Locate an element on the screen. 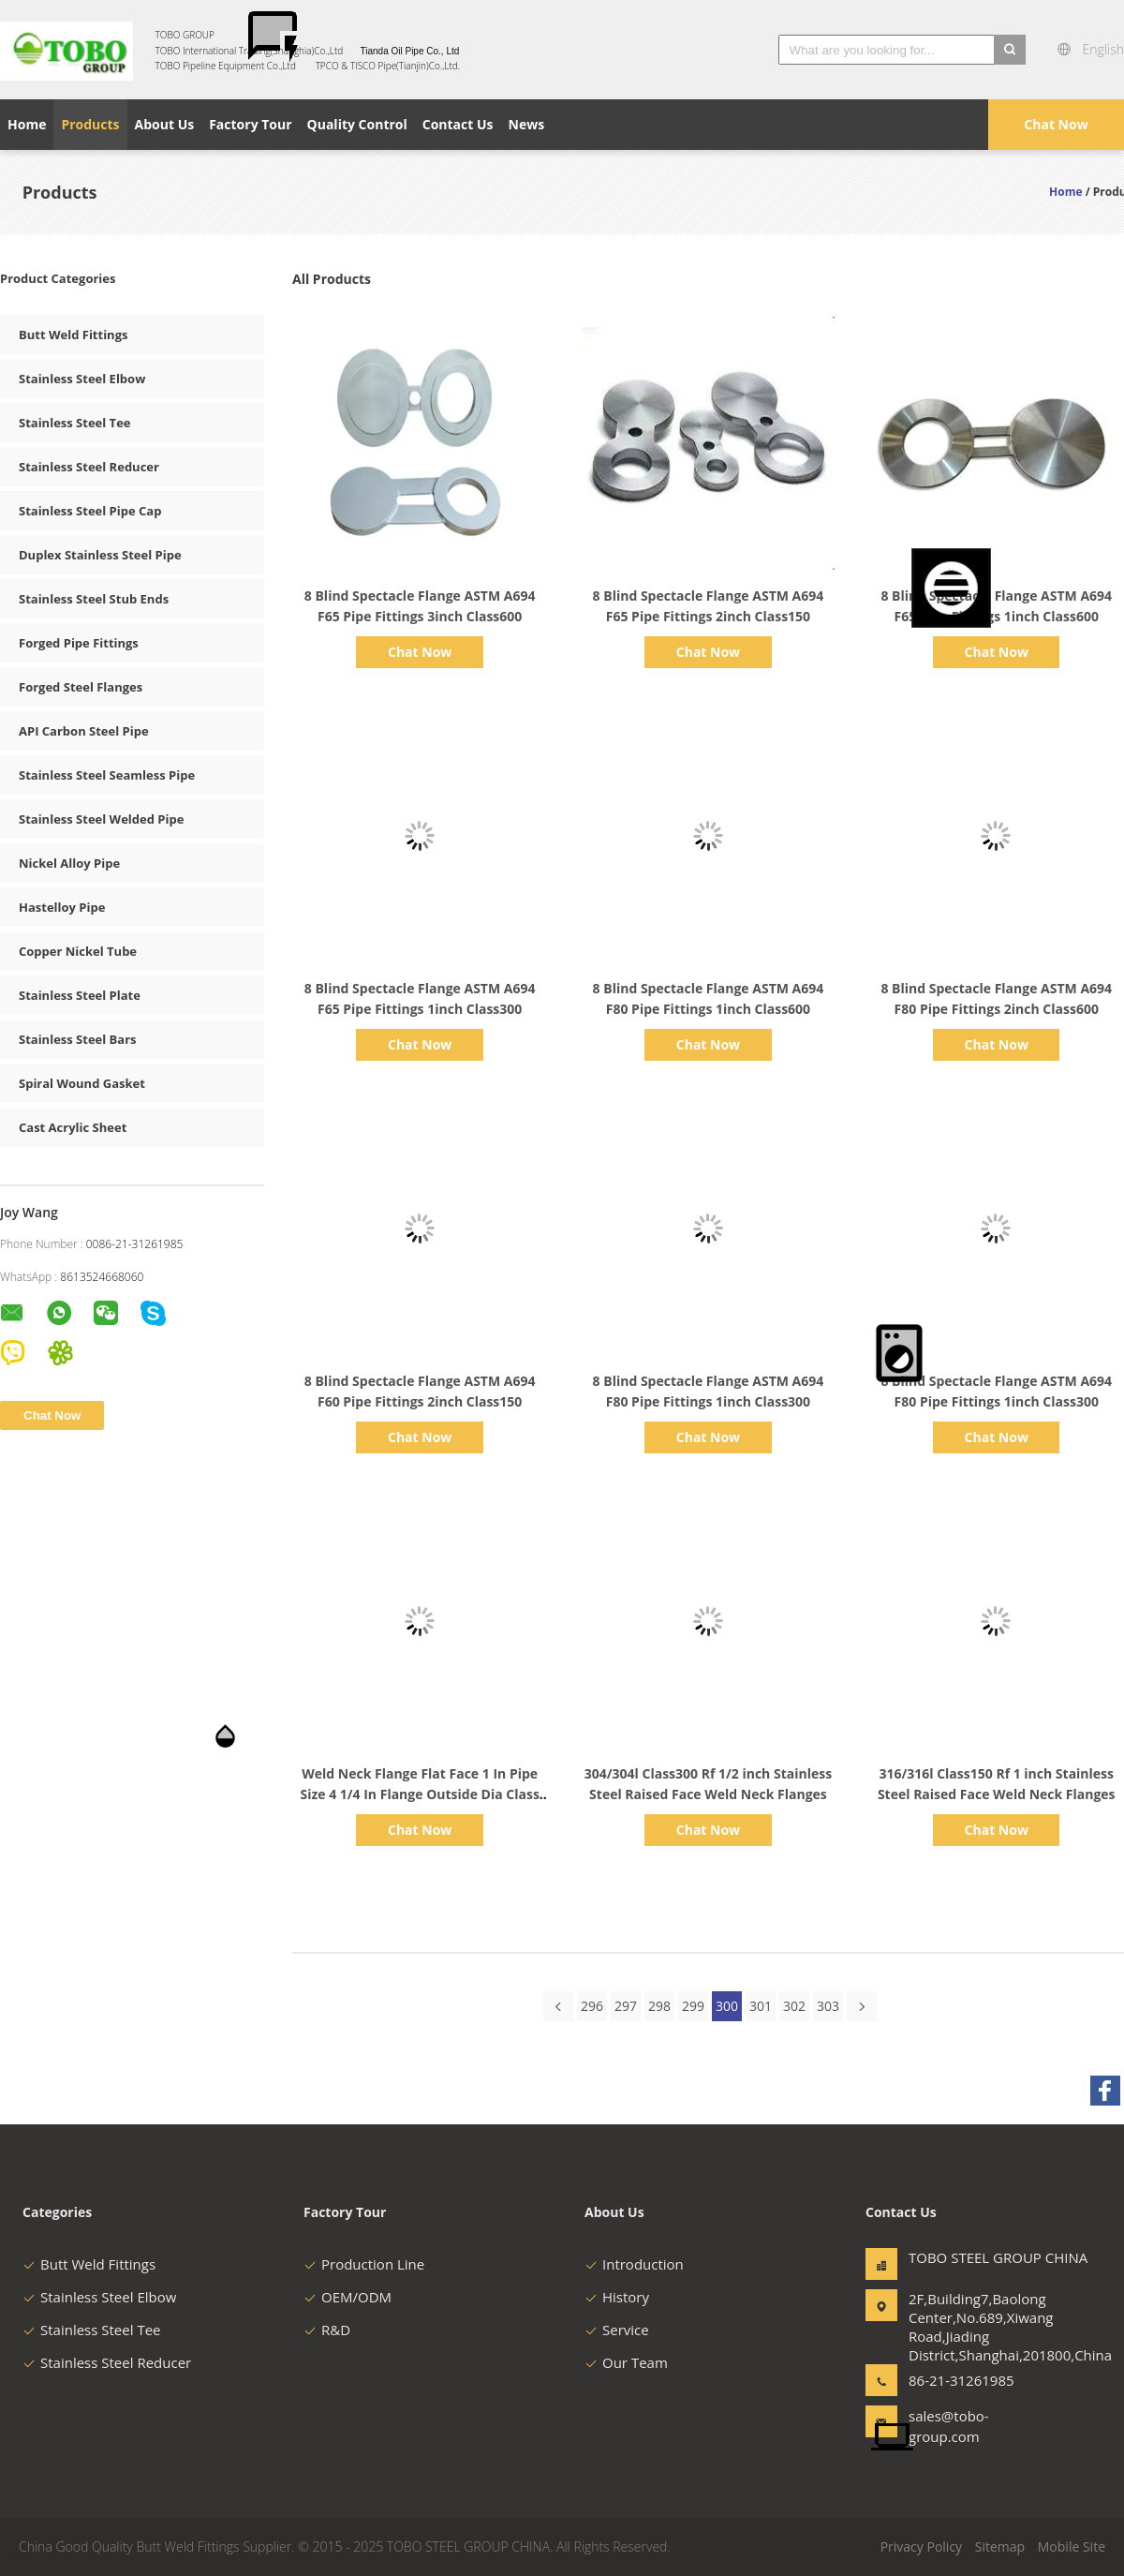 The height and width of the screenshot is (2576, 1124). access heating, ventilation, and air conditioning controls is located at coordinates (951, 588).